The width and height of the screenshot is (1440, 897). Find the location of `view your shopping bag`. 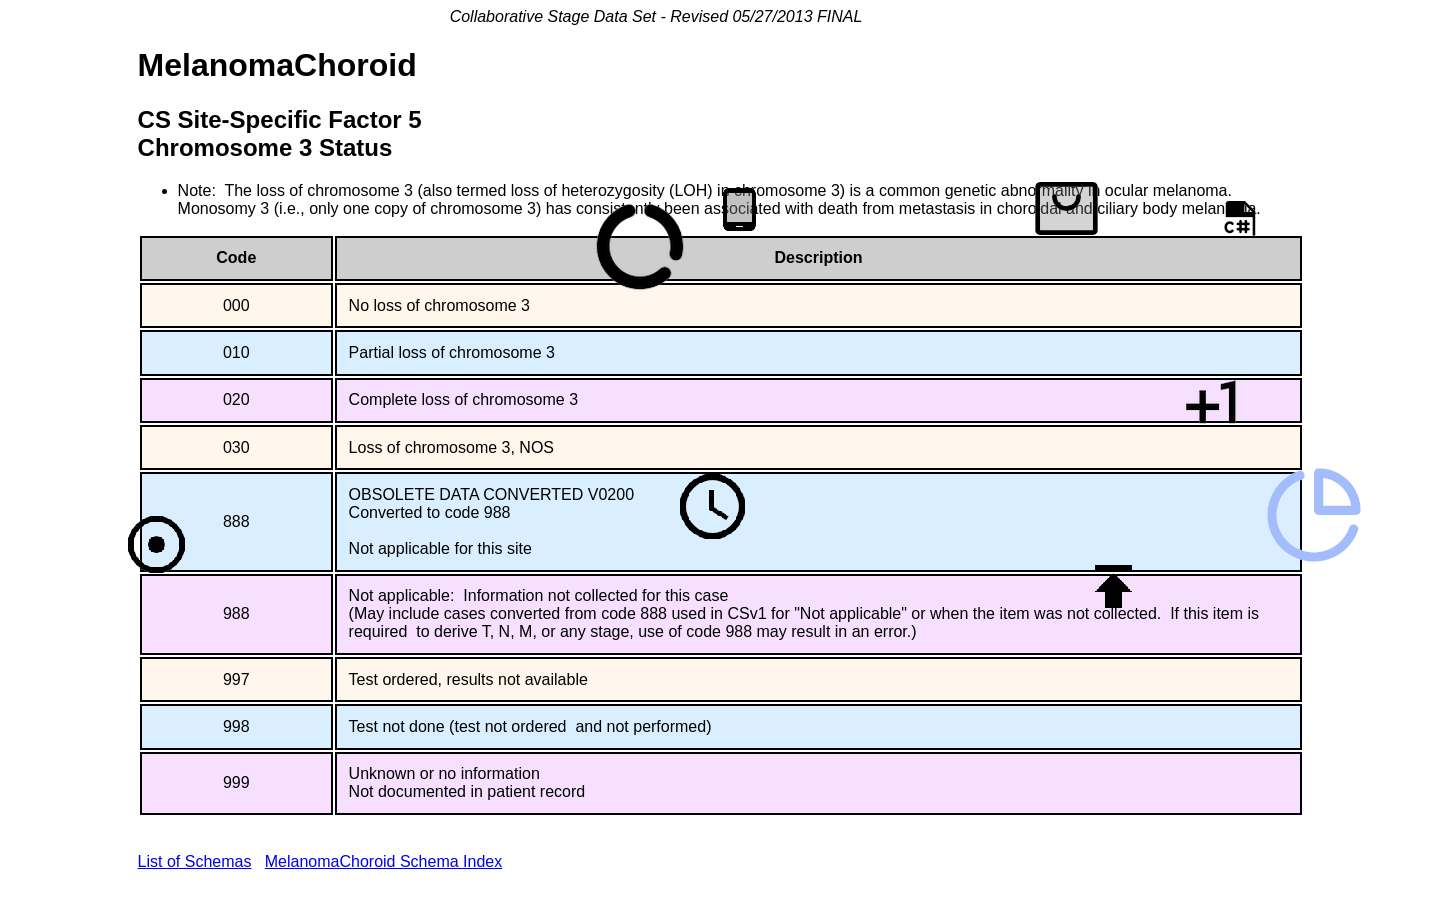

view your shopping bag is located at coordinates (1066, 208).